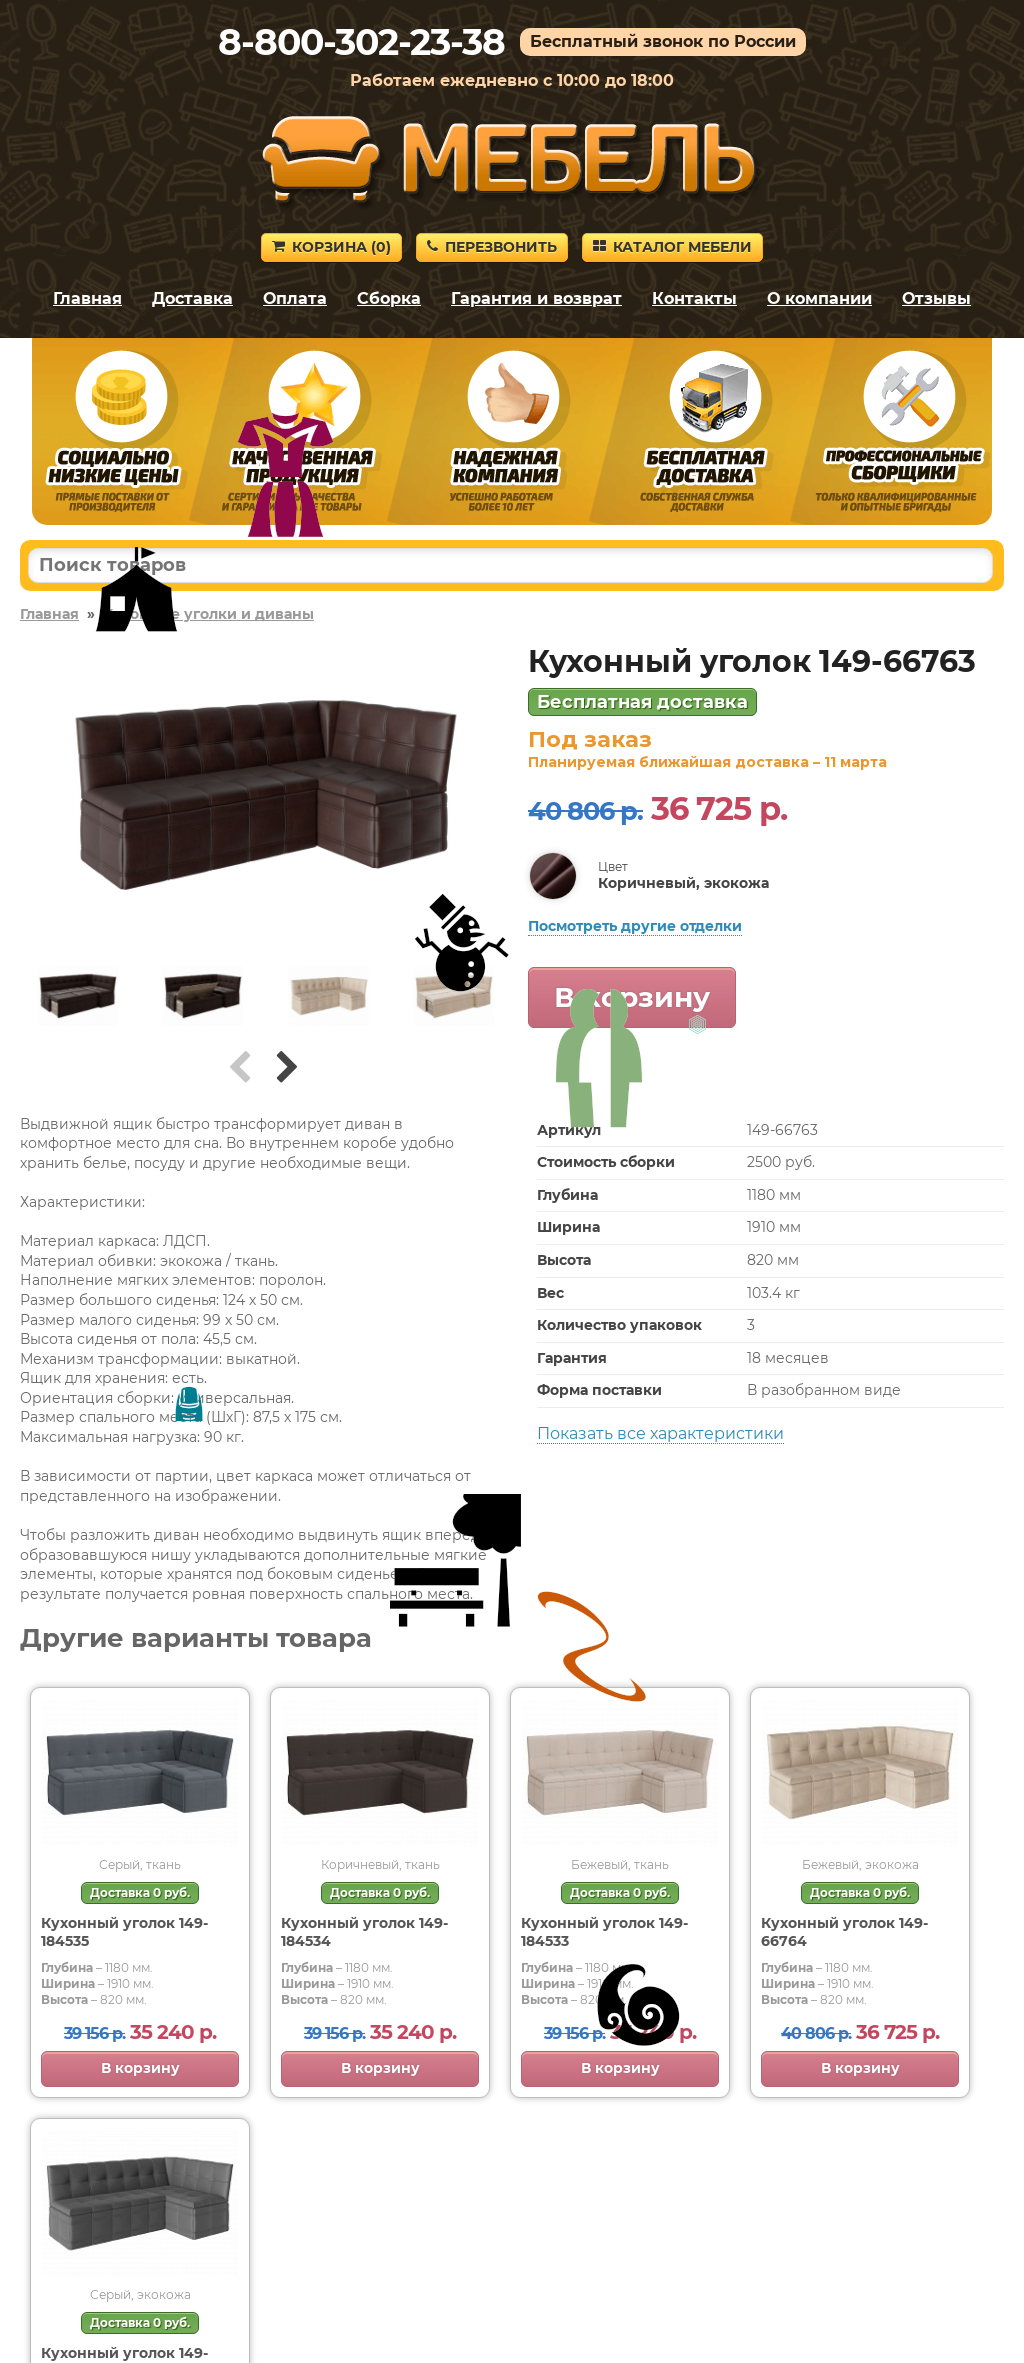 The width and height of the screenshot is (1024, 2363). Describe the element at coordinates (461, 943) in the screenshot. I see `winter or holiday-themed content` at that location.